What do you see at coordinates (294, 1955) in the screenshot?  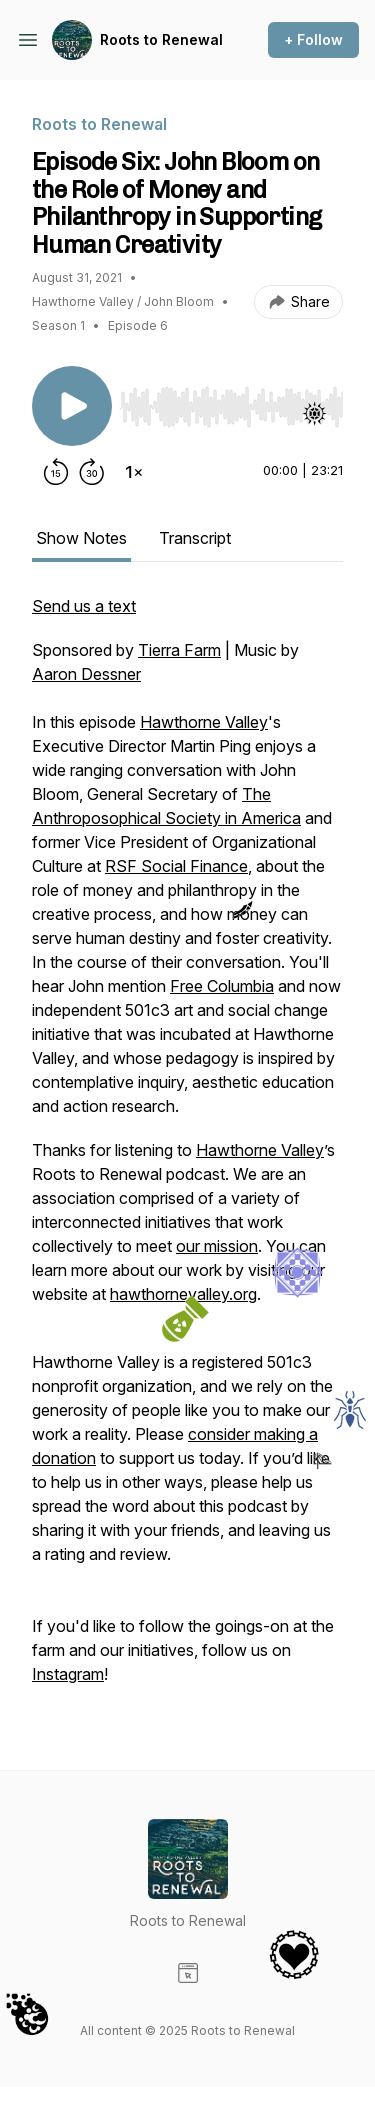 I see `indicates a locked or committed relationship status` at bounding box center [294, 1955].